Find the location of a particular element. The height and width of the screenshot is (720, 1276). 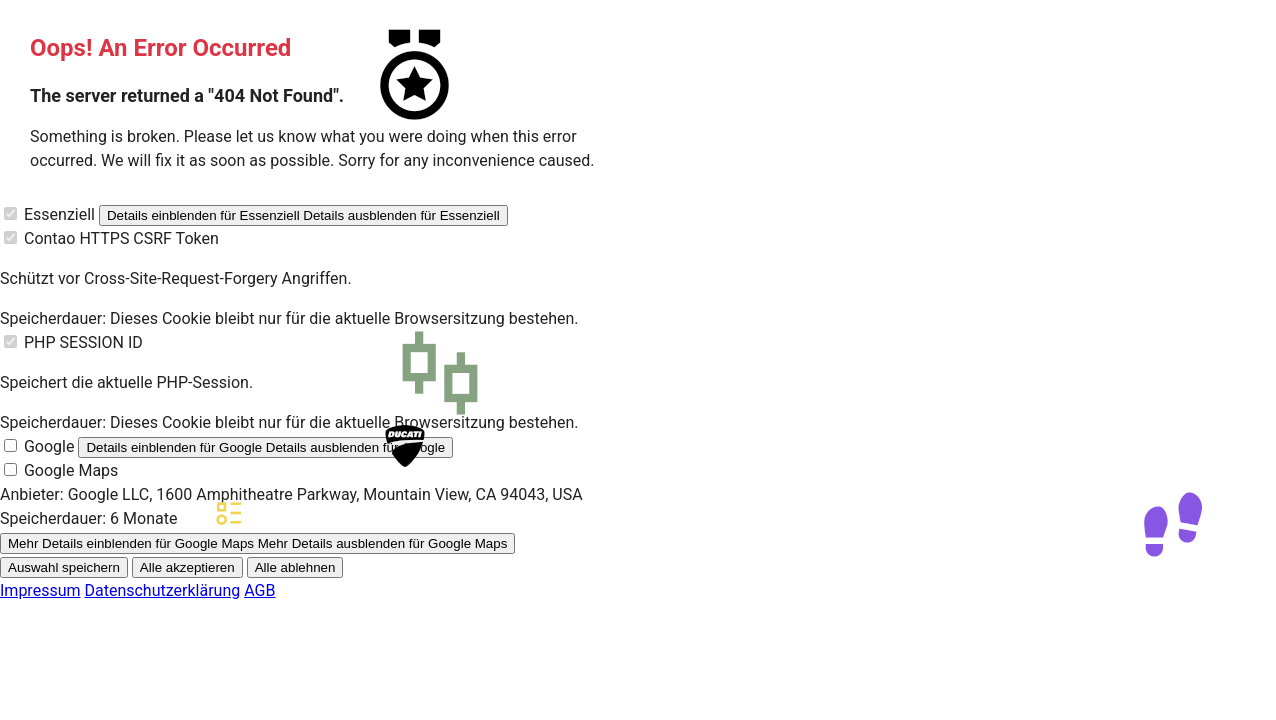

Ducati brand logo is located at coordinates (405, 446).